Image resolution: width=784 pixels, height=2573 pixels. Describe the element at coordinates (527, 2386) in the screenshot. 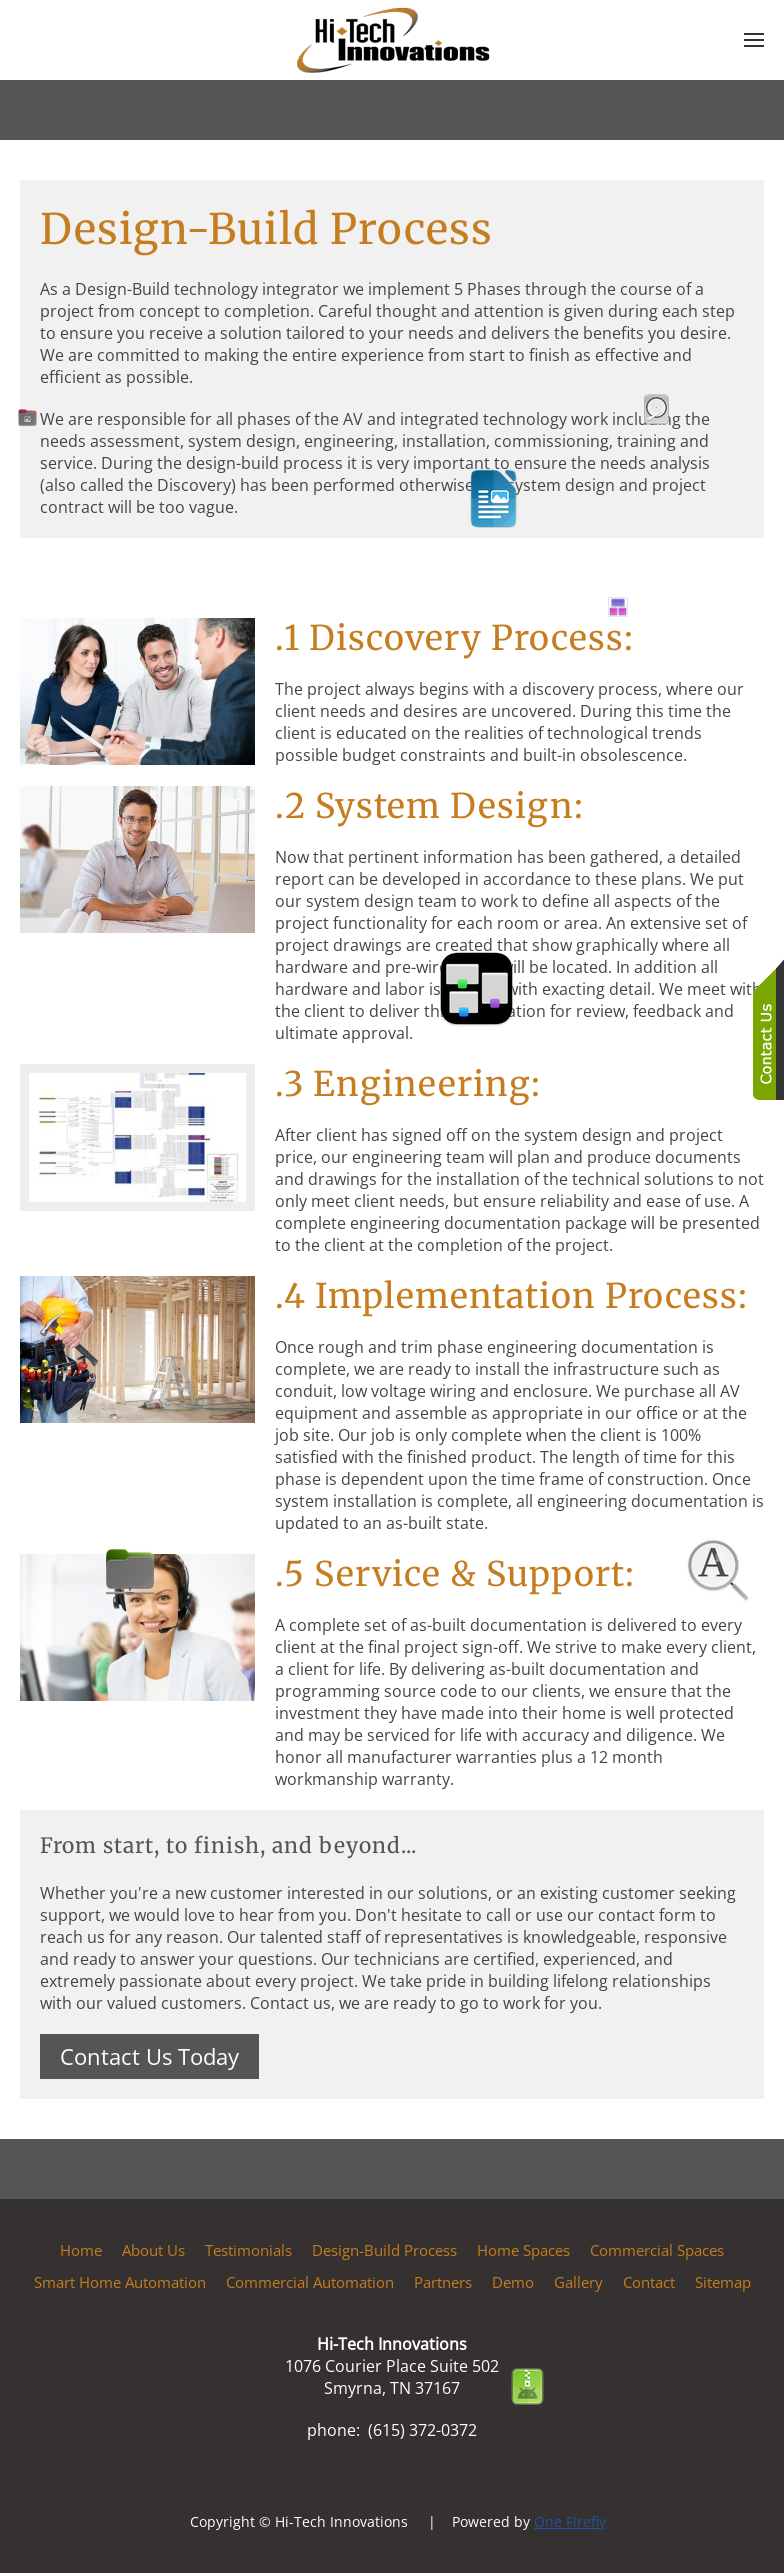

I see `android app installation package file` at that location.